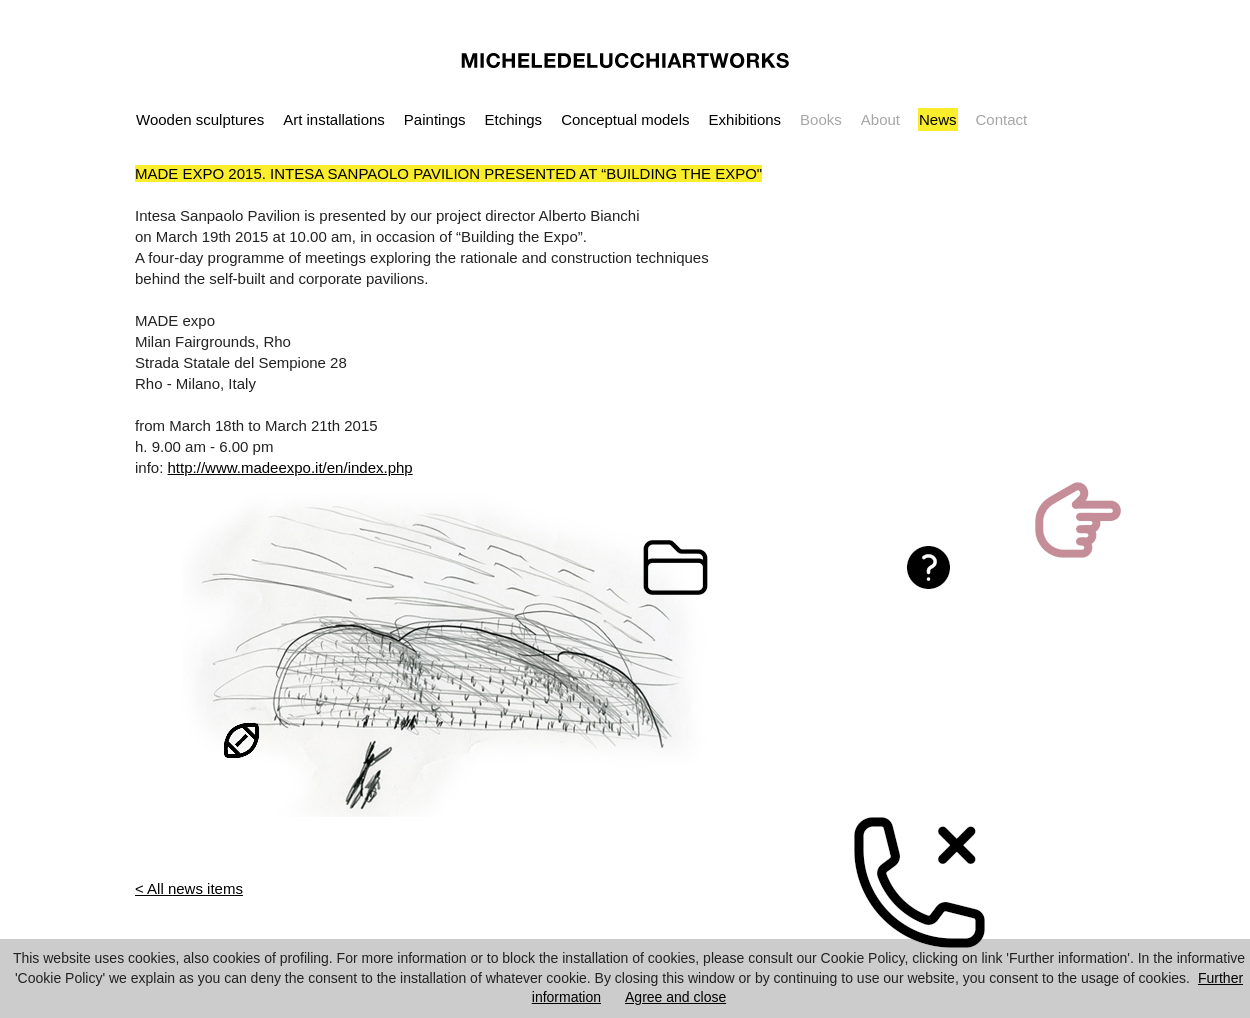 The width and height of the screenshot is (1250, 1018). What do you see at coordinates (1076, 521) in the screenshot?
I see `navigate to the next item or step` at bounding box center [1076, 521].